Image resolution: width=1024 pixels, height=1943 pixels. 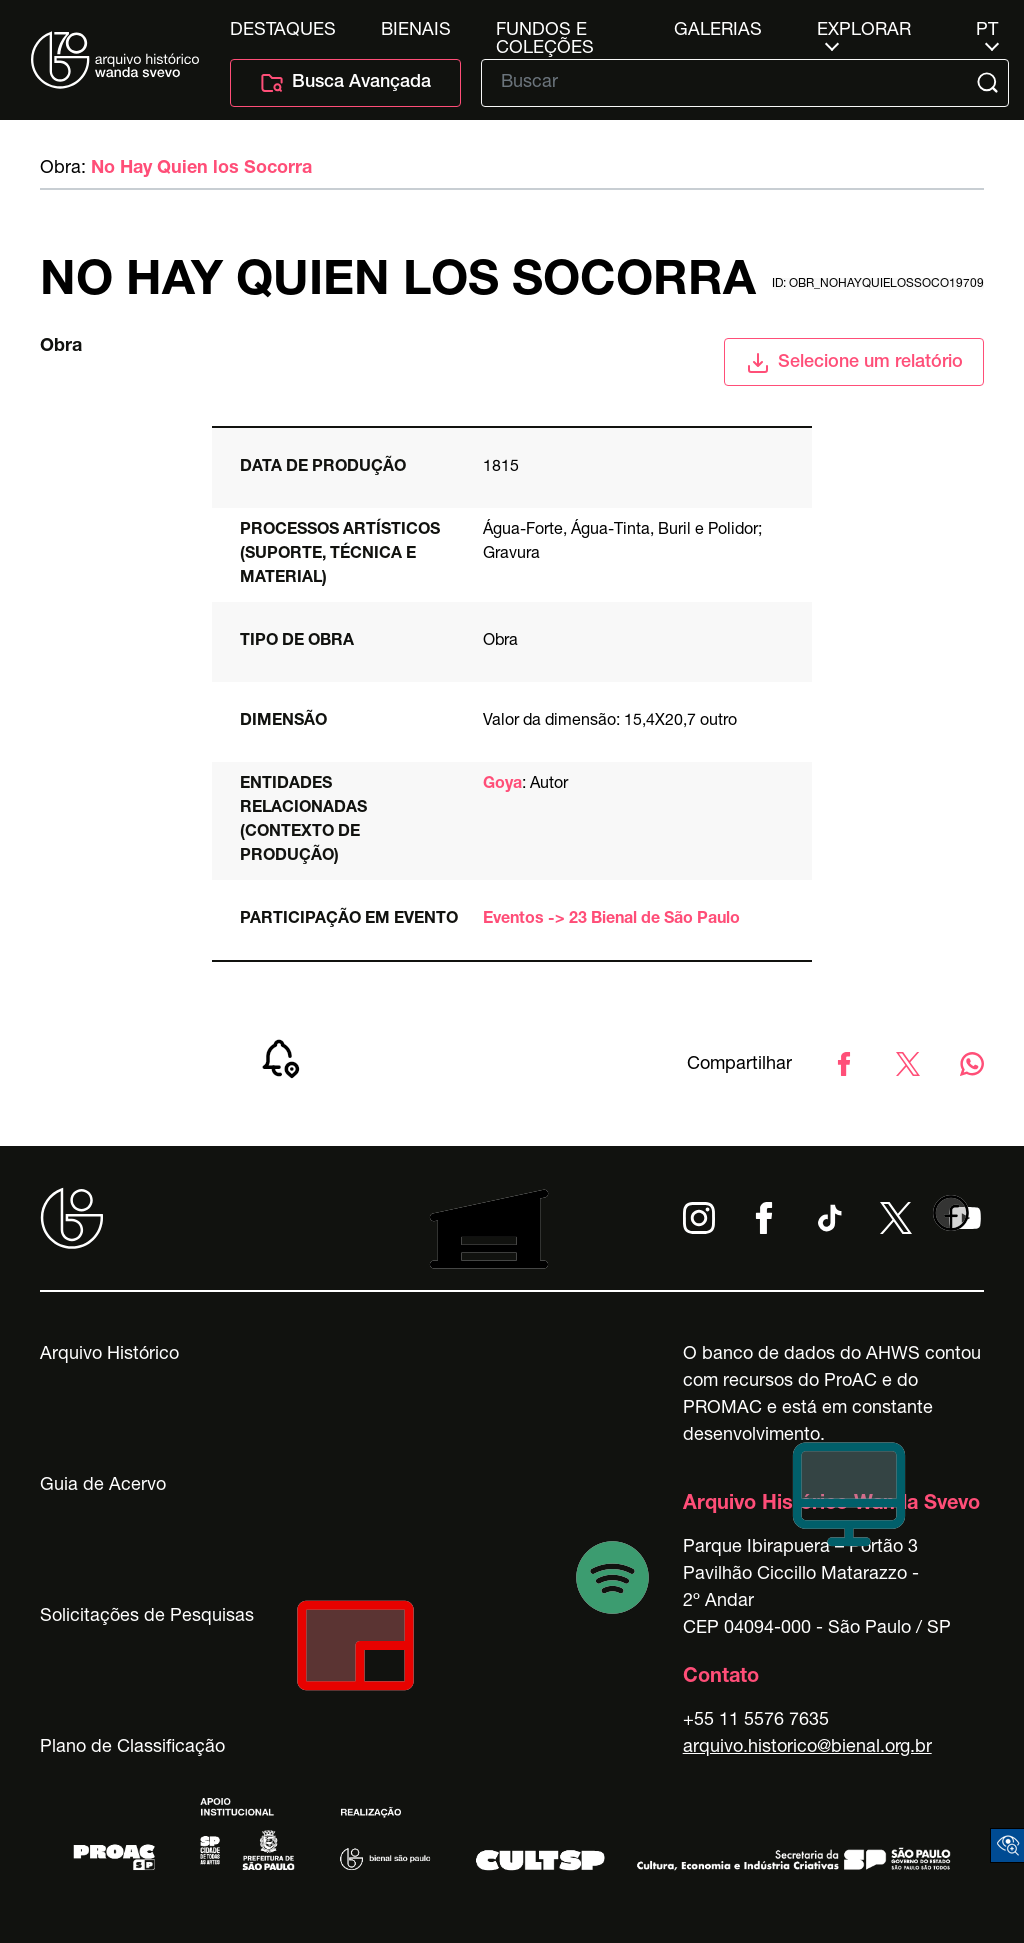 What do you see at coordinates (489, 1233) in the screenshot?
I see `access warehouse or storage inventory` at bounding box center [489, 1233].